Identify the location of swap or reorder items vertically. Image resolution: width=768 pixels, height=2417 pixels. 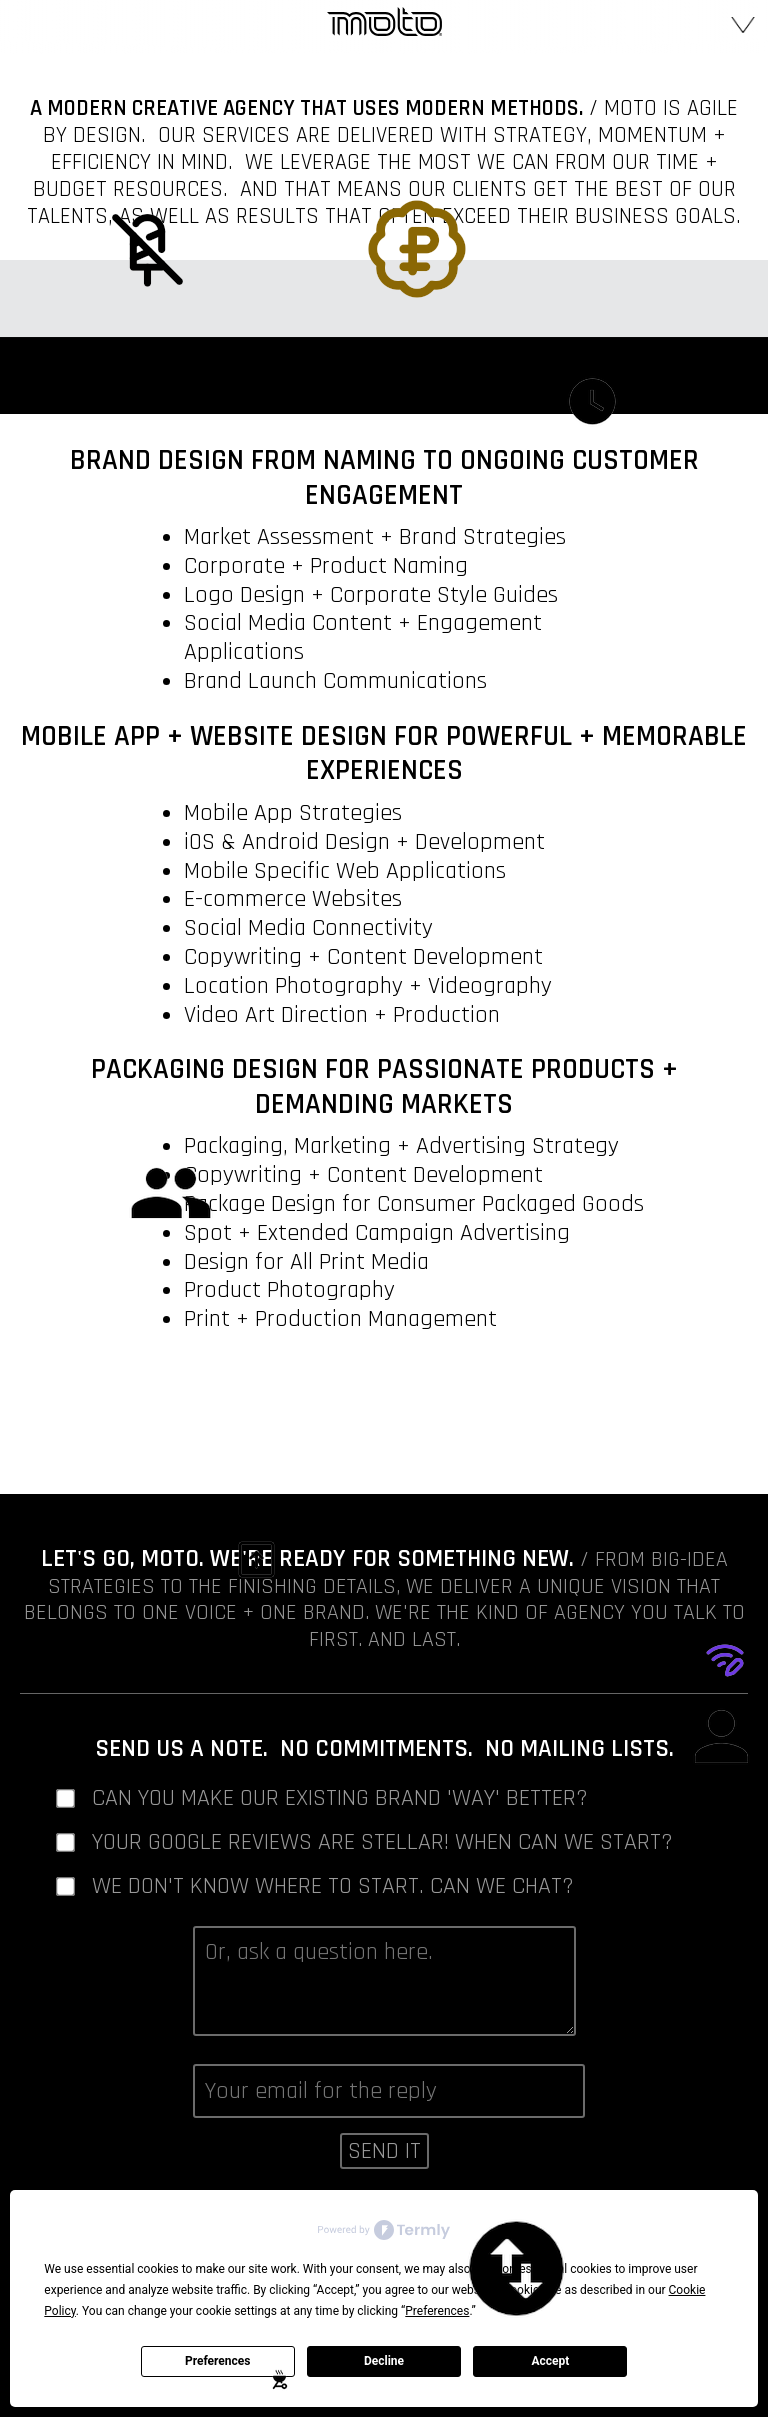
(516, 2268).